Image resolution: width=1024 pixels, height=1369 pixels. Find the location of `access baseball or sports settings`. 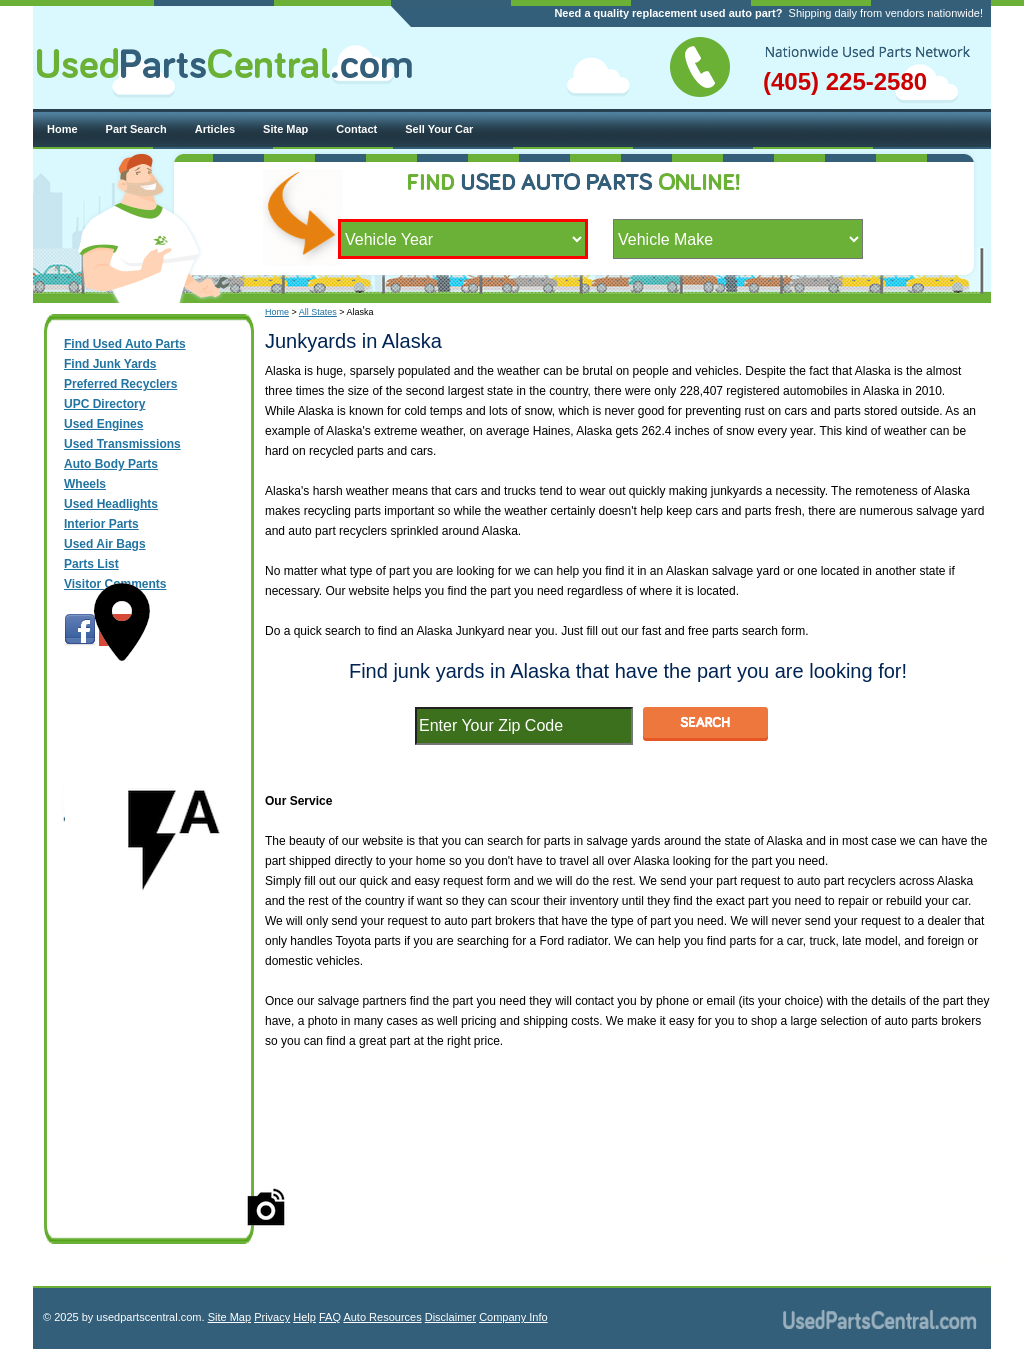

access baseball or sports settings is located at coordinates (995, 1256).